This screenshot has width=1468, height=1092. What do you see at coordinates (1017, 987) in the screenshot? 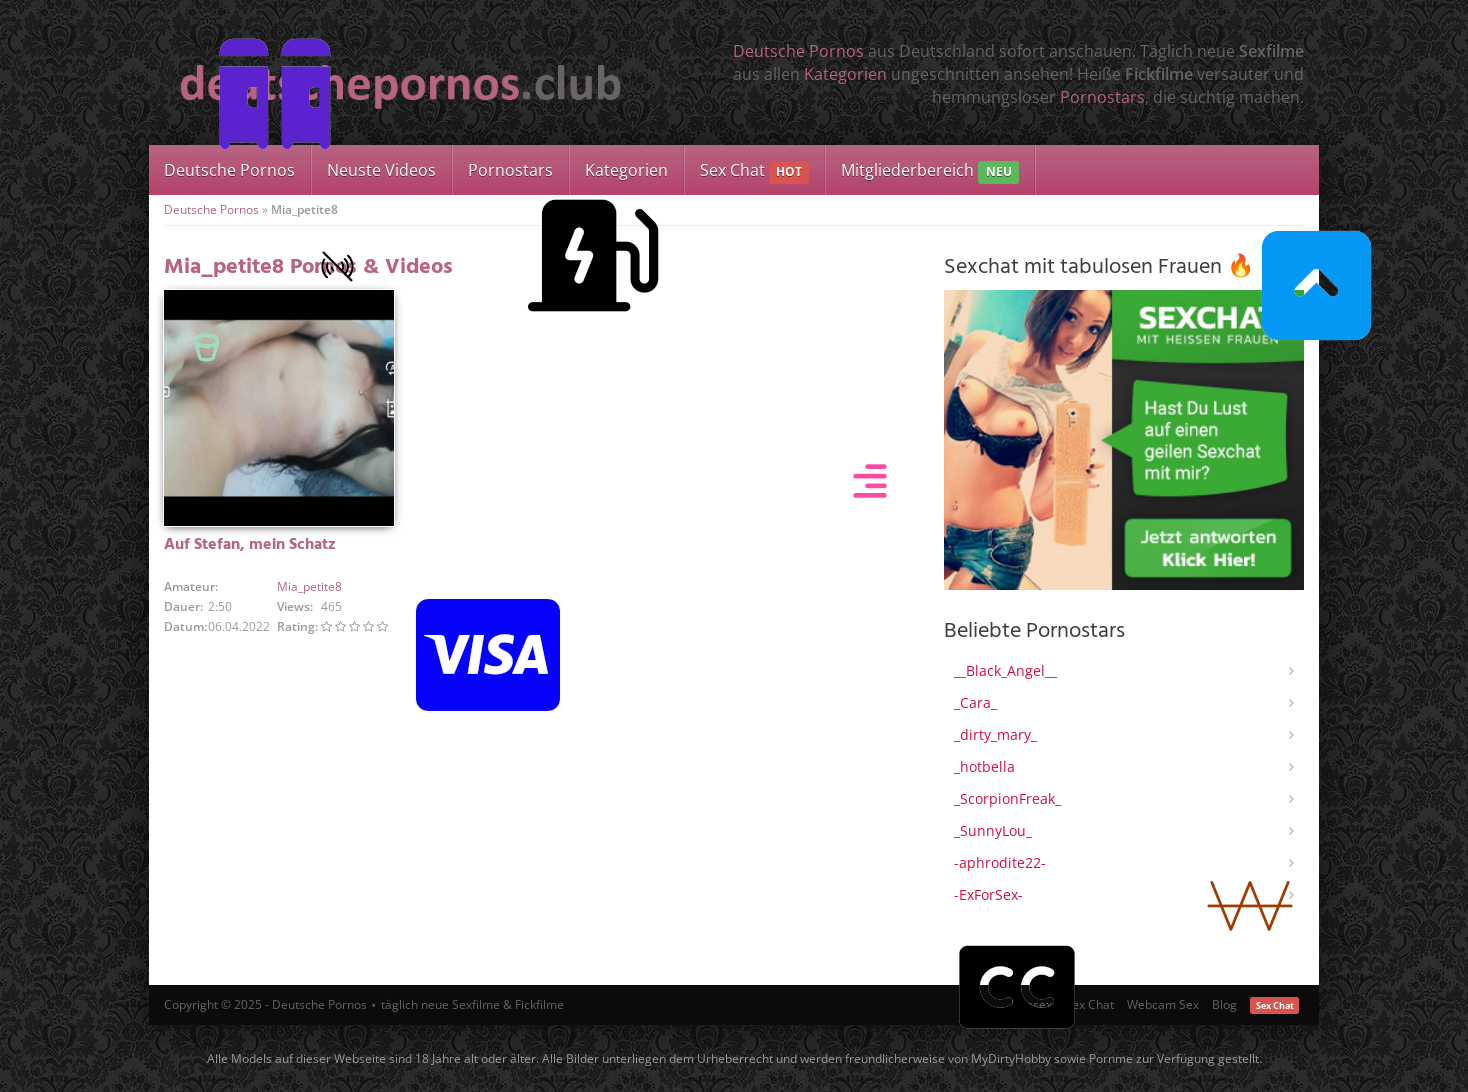
I see `enable closed captions for video content` at bounding box center [1017, 987].